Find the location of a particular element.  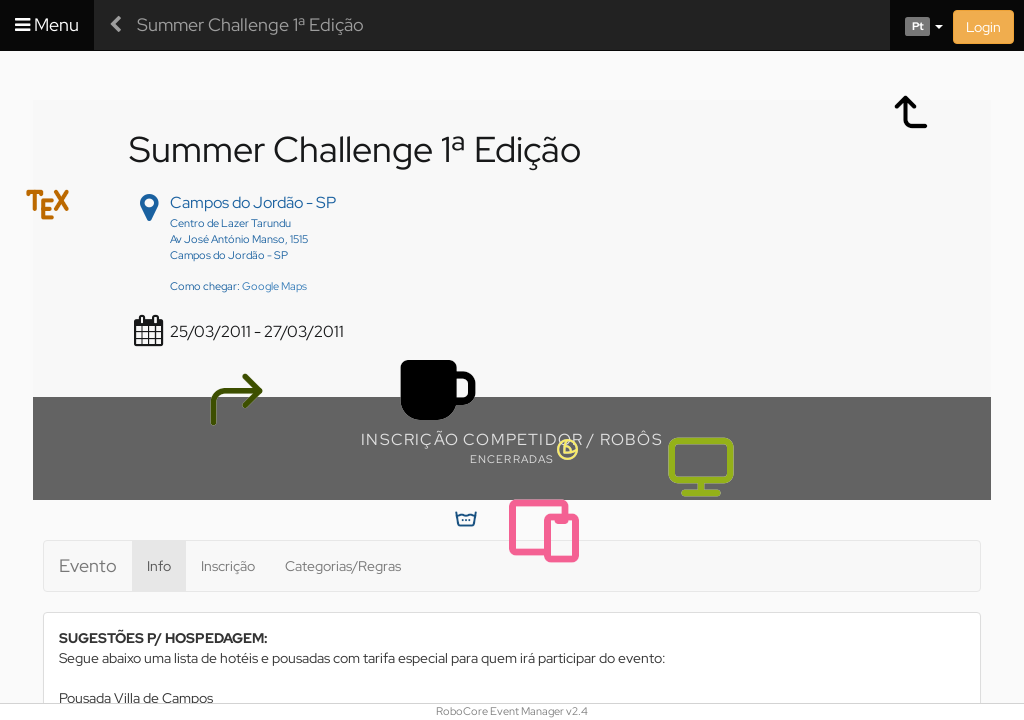

go back and up to previous level is located at coordinates (912, 113).